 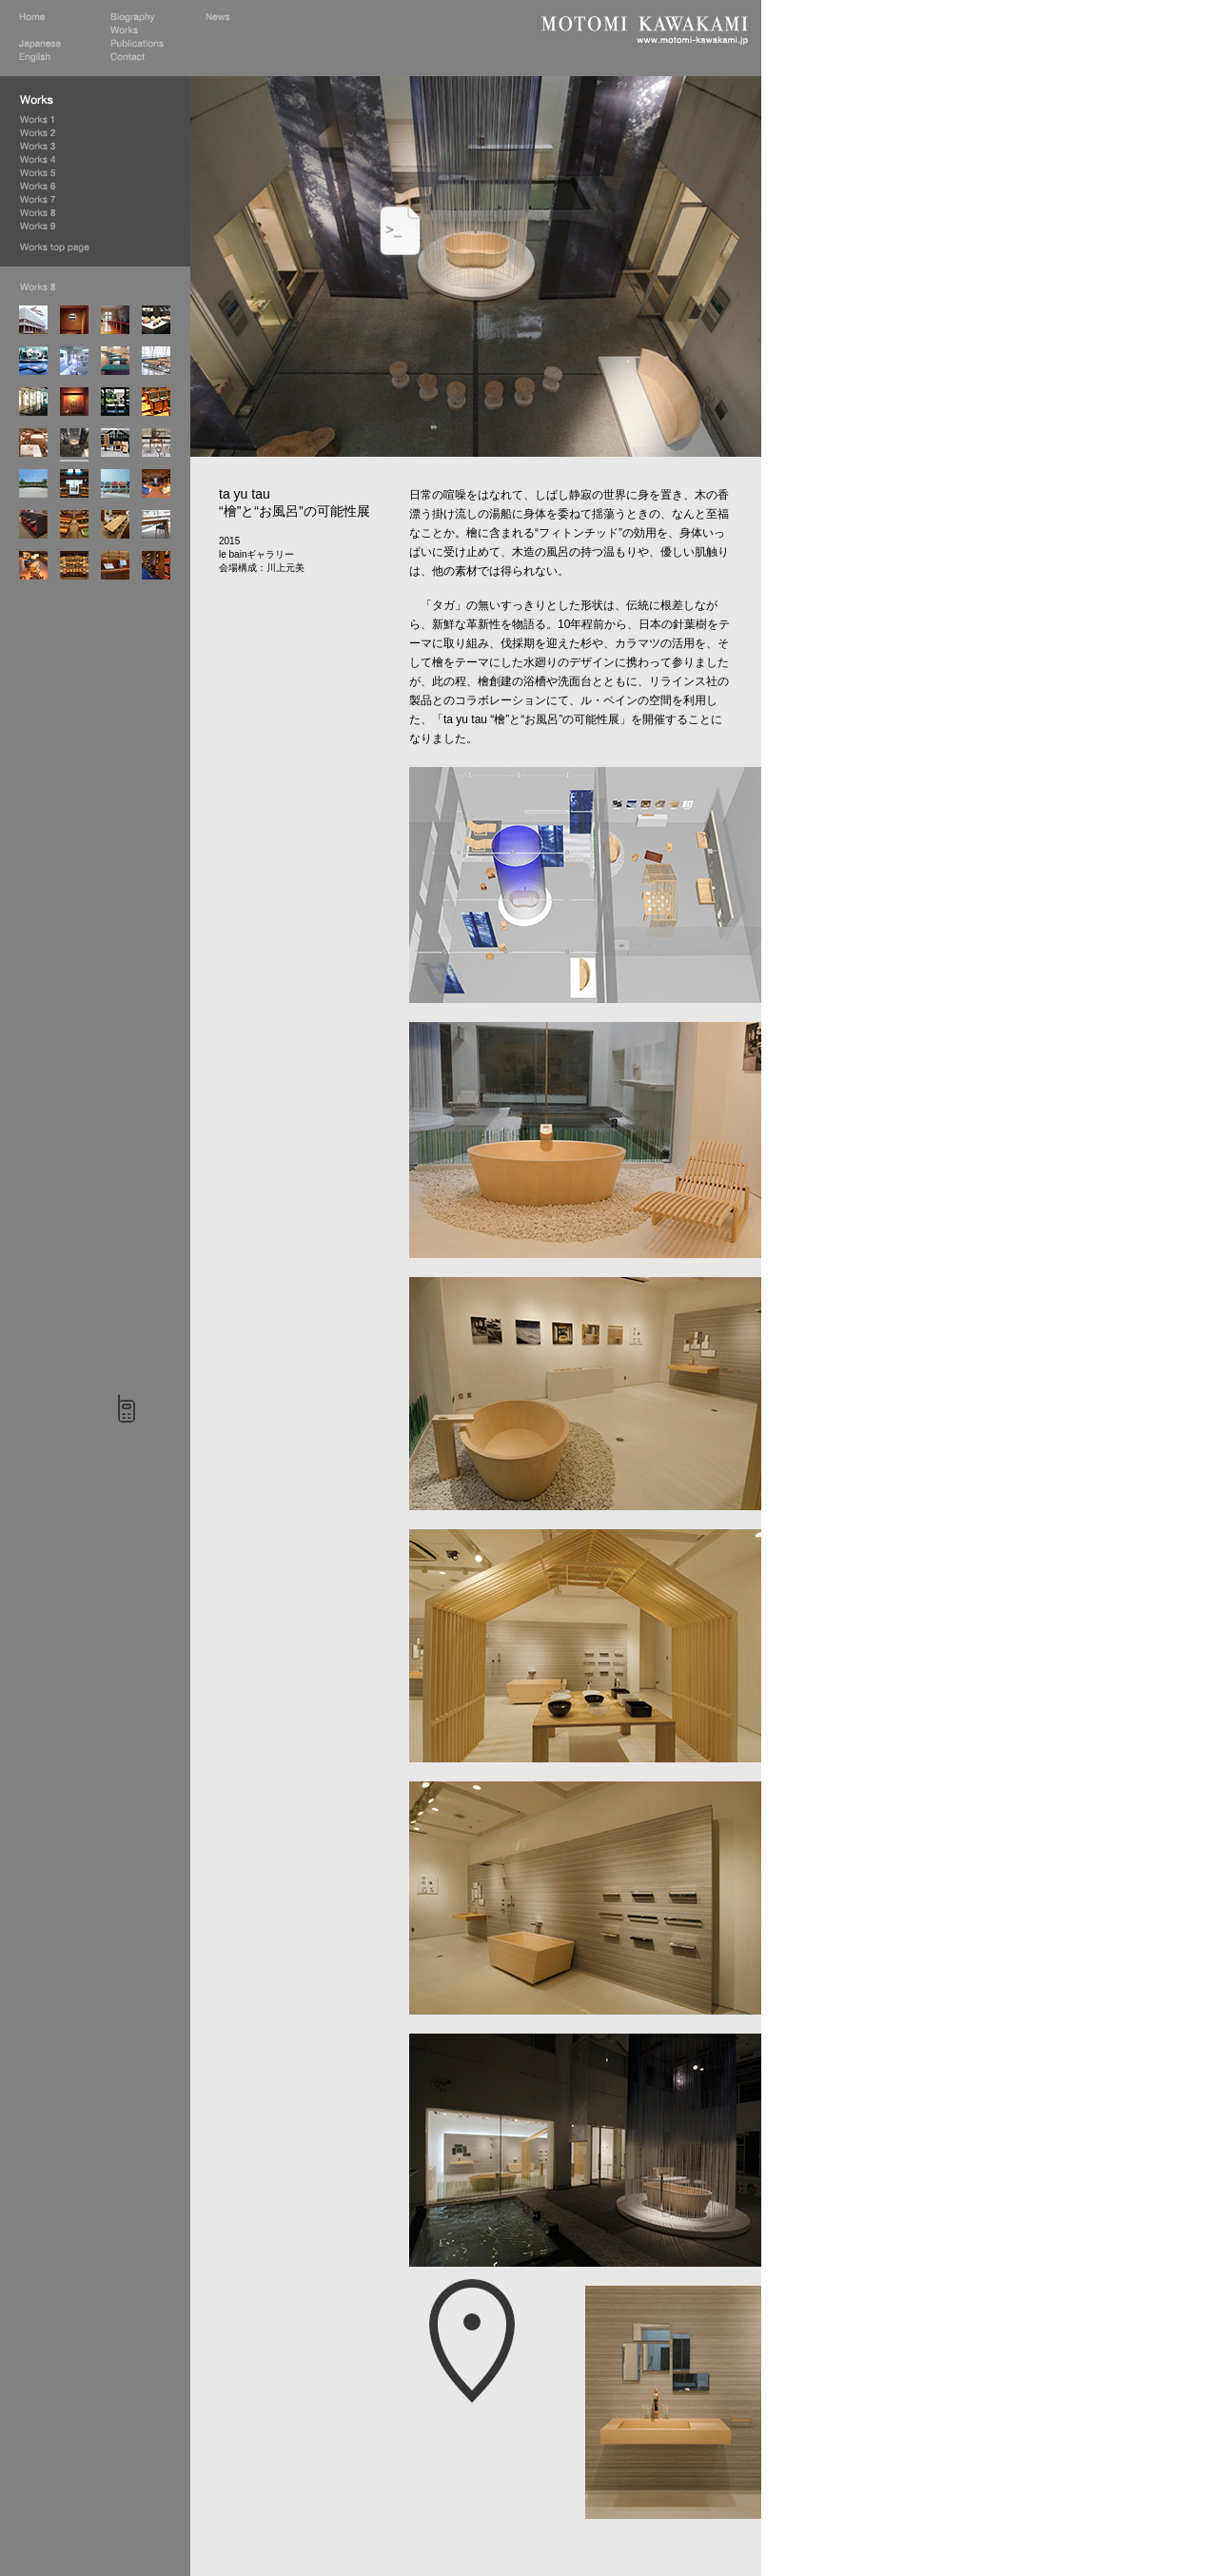 What do you see at coordinates (128, 1409) in the screenshot?
I see `call using a landline or desk phone` at bounding box center [128, 1409].